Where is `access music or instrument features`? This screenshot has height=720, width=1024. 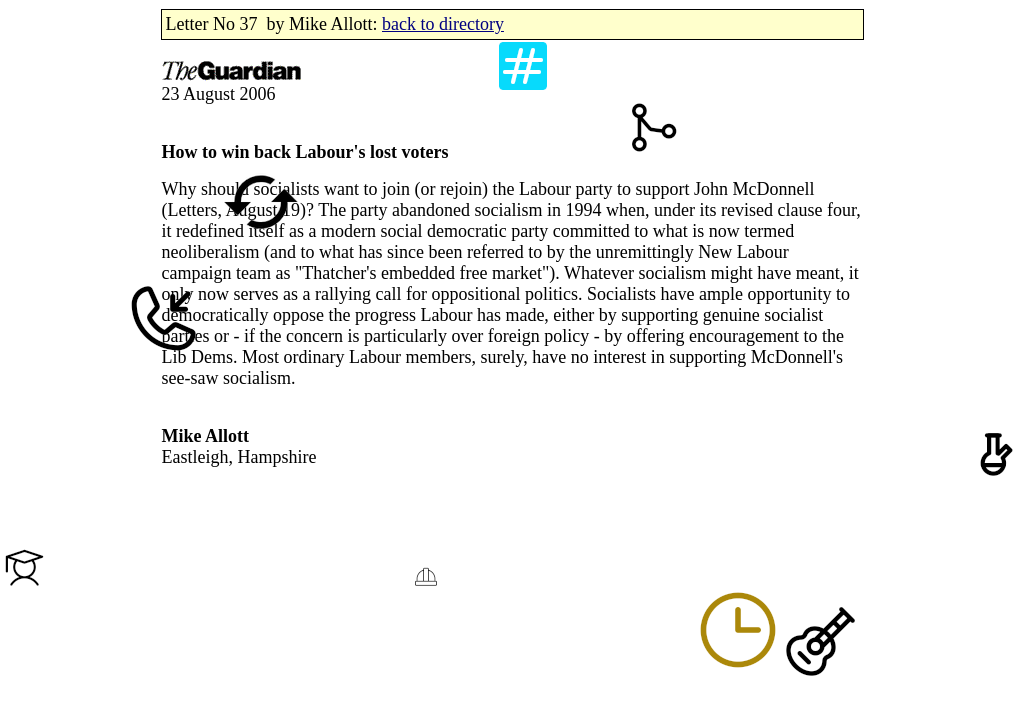
access music or instrument features is located at coordinates (820, 642).